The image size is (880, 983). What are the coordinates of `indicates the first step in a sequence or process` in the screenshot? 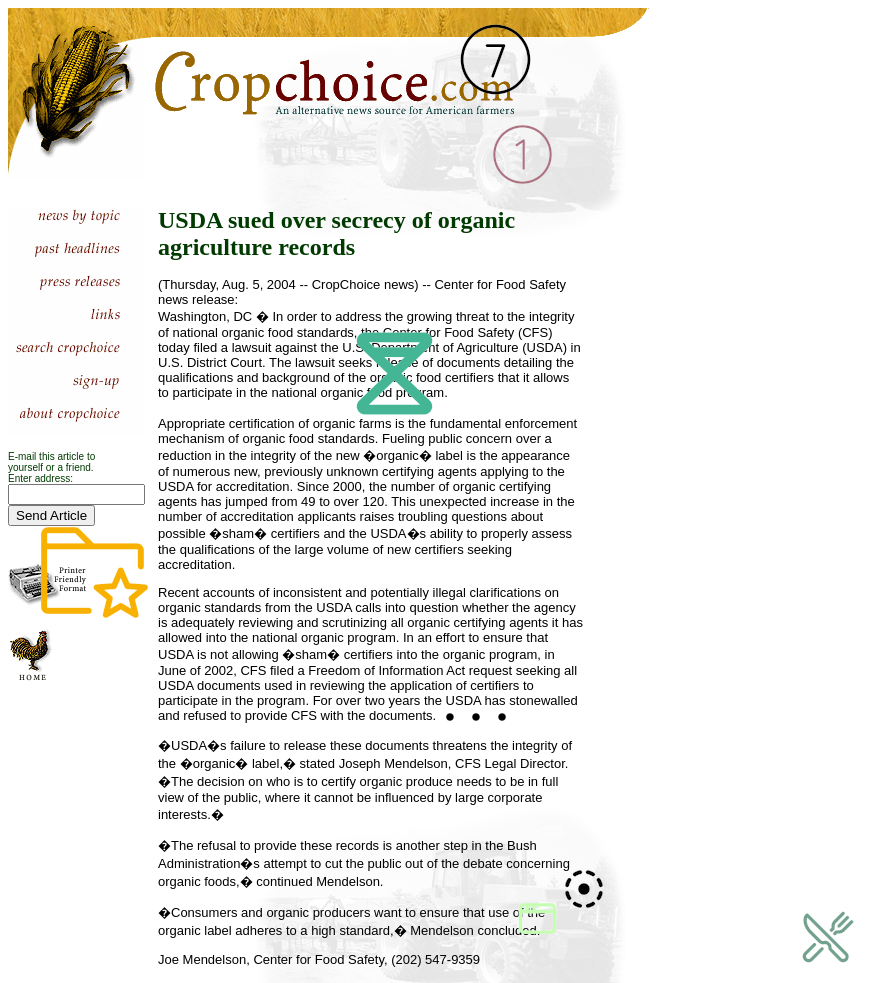 It's located at (522, 154).